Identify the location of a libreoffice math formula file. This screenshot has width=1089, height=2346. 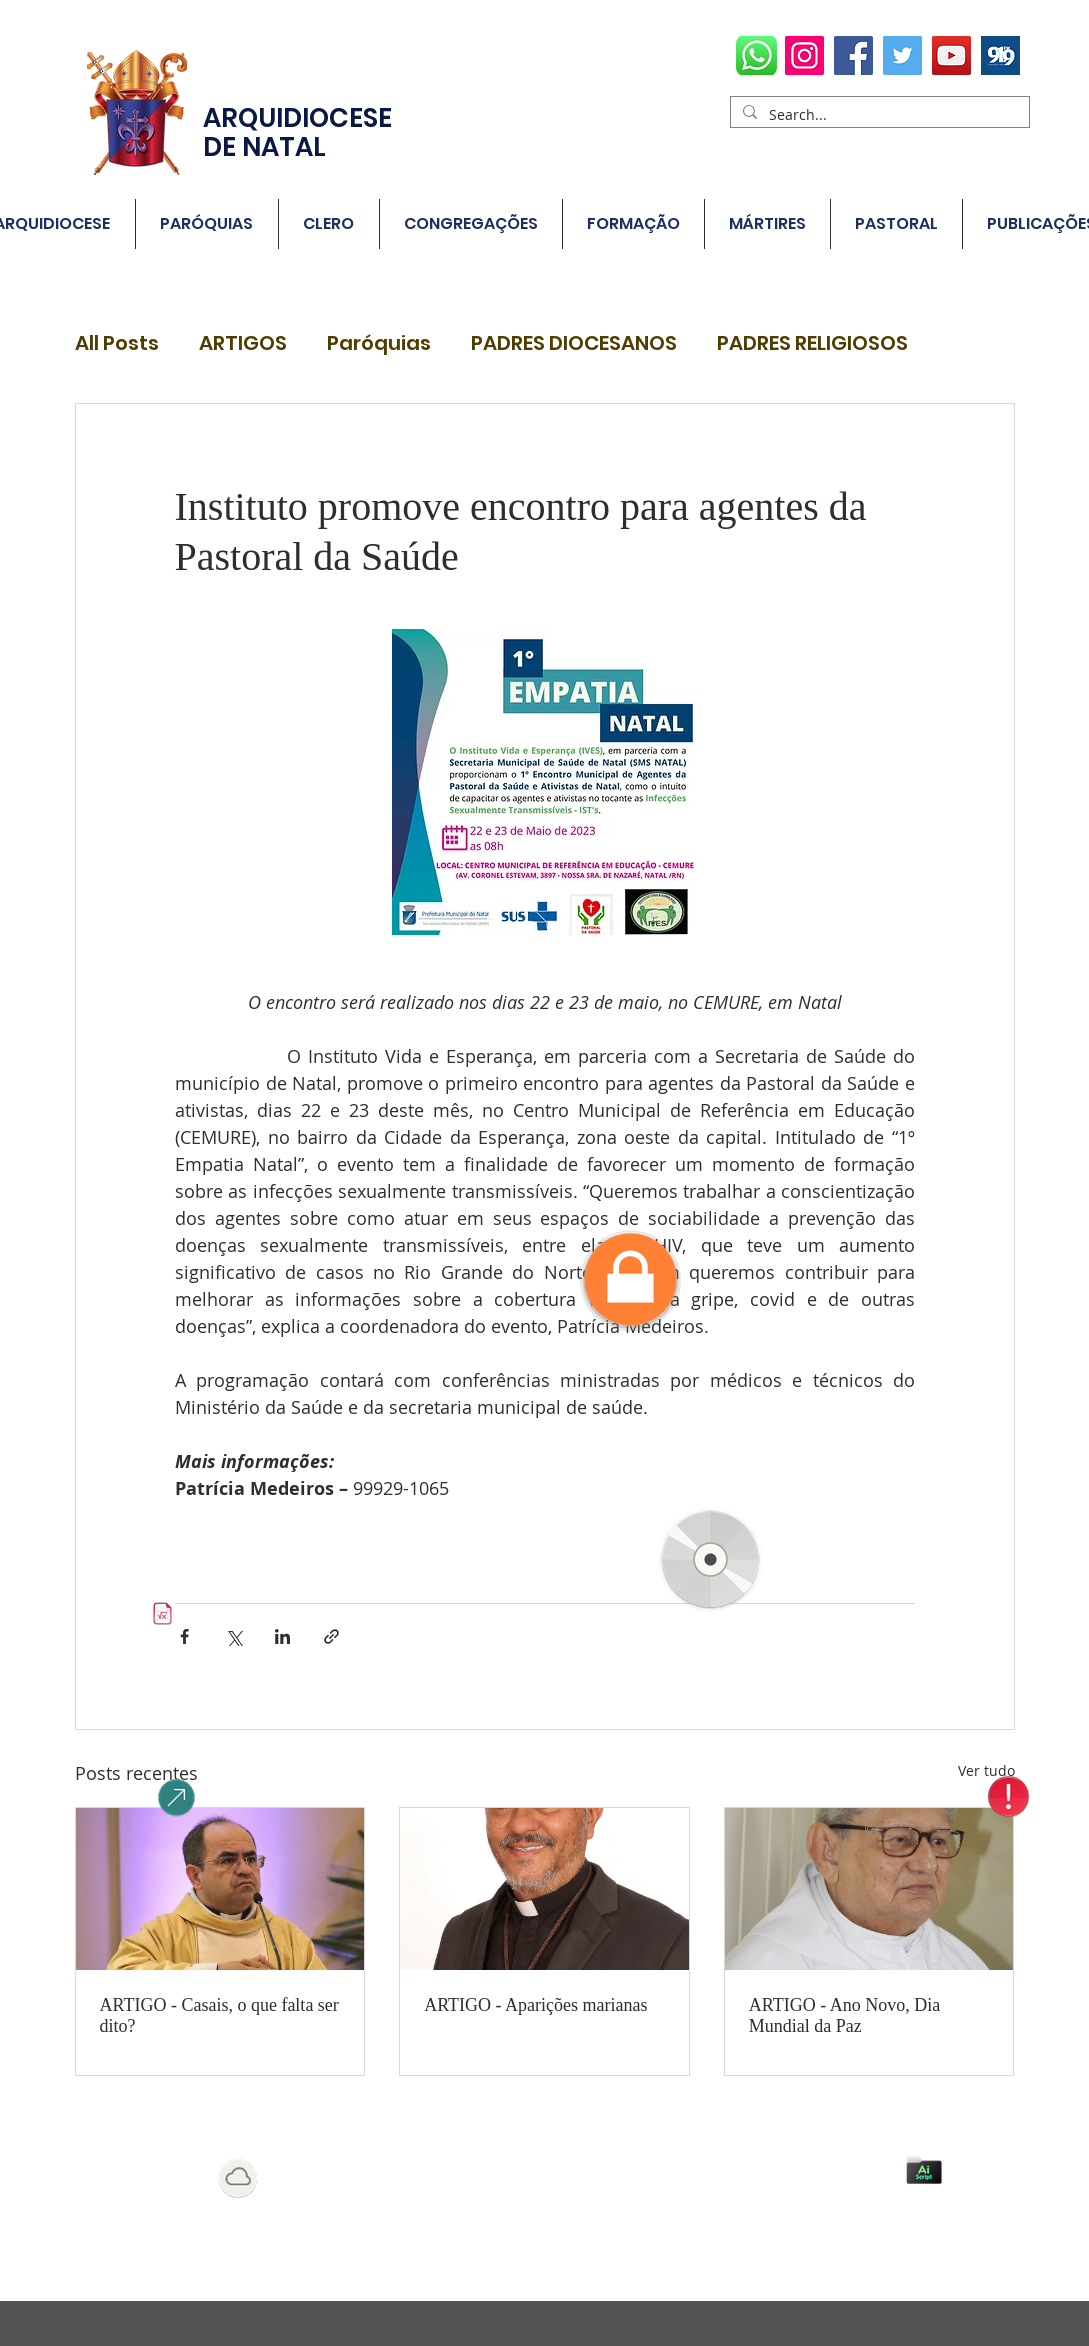
(162, 1613).